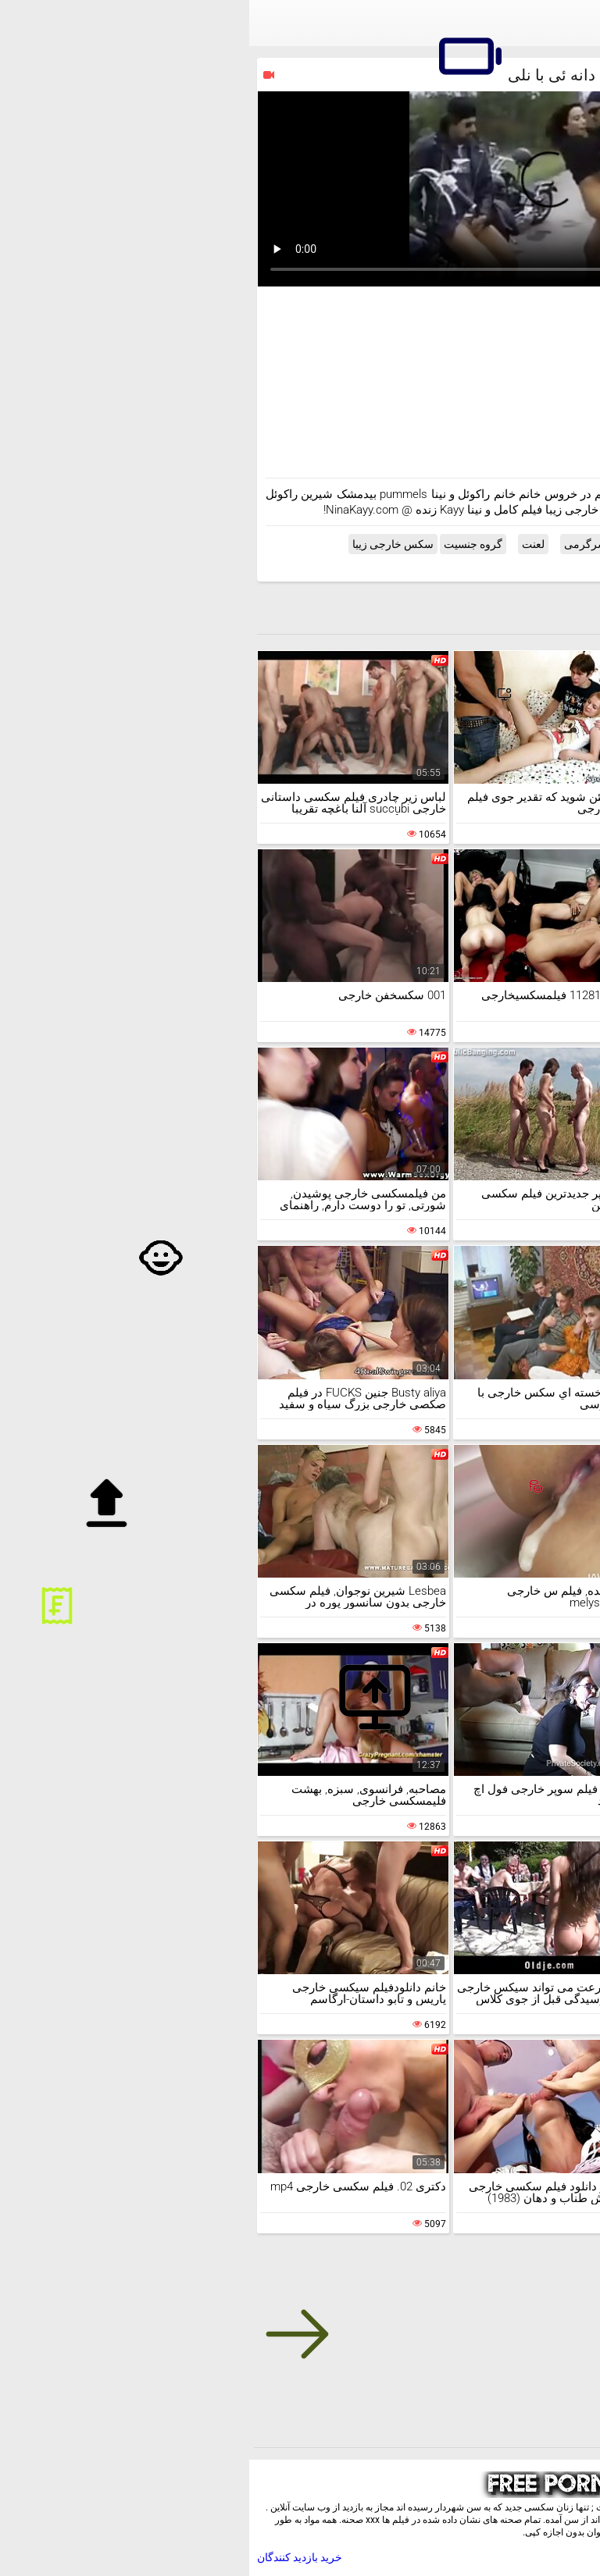  I want to click on access child-friendly or parental control settings, so click(161, 1258).